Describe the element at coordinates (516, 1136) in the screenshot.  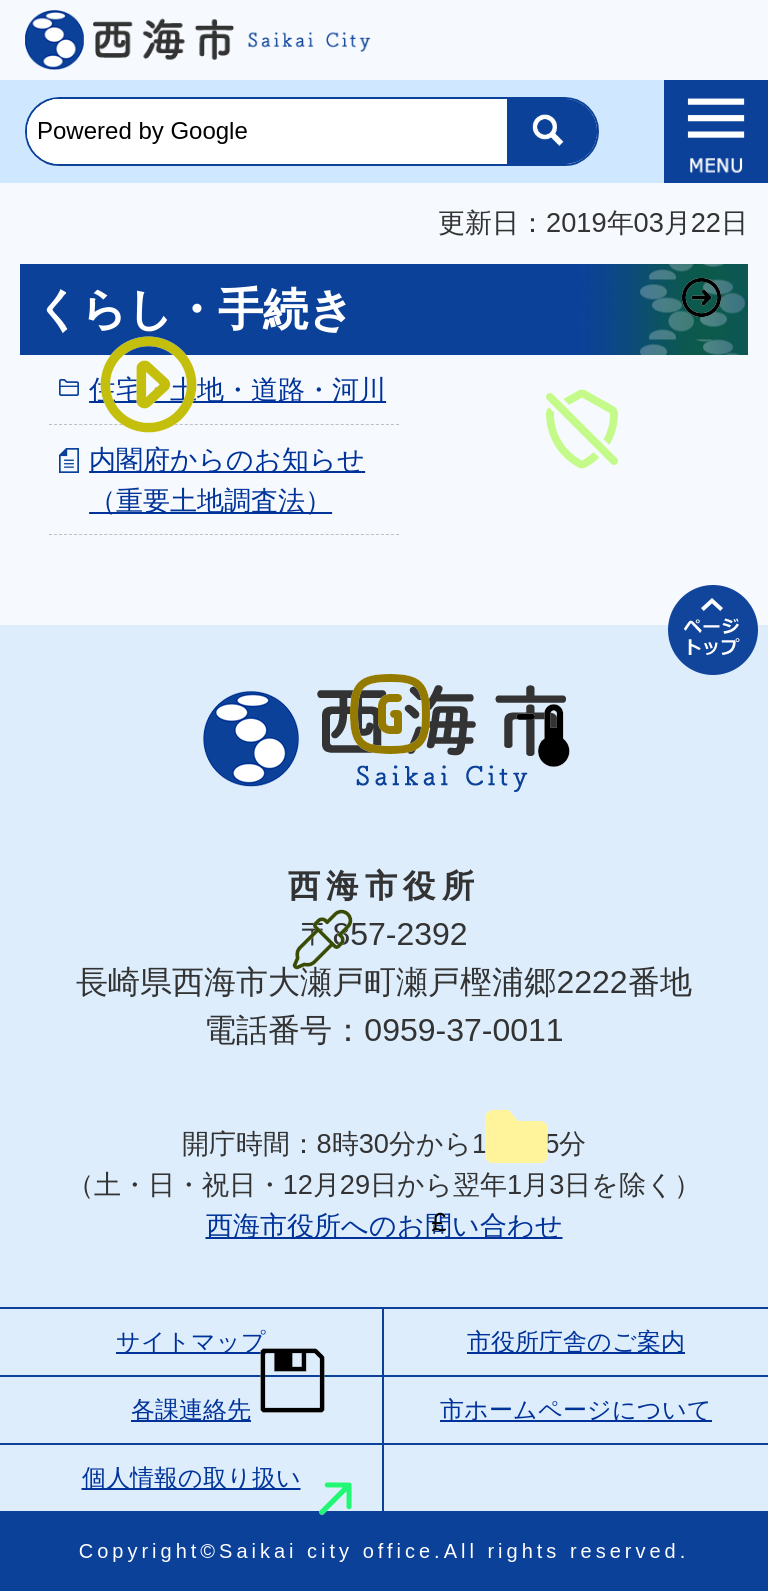
I see `open file folder` at that location.